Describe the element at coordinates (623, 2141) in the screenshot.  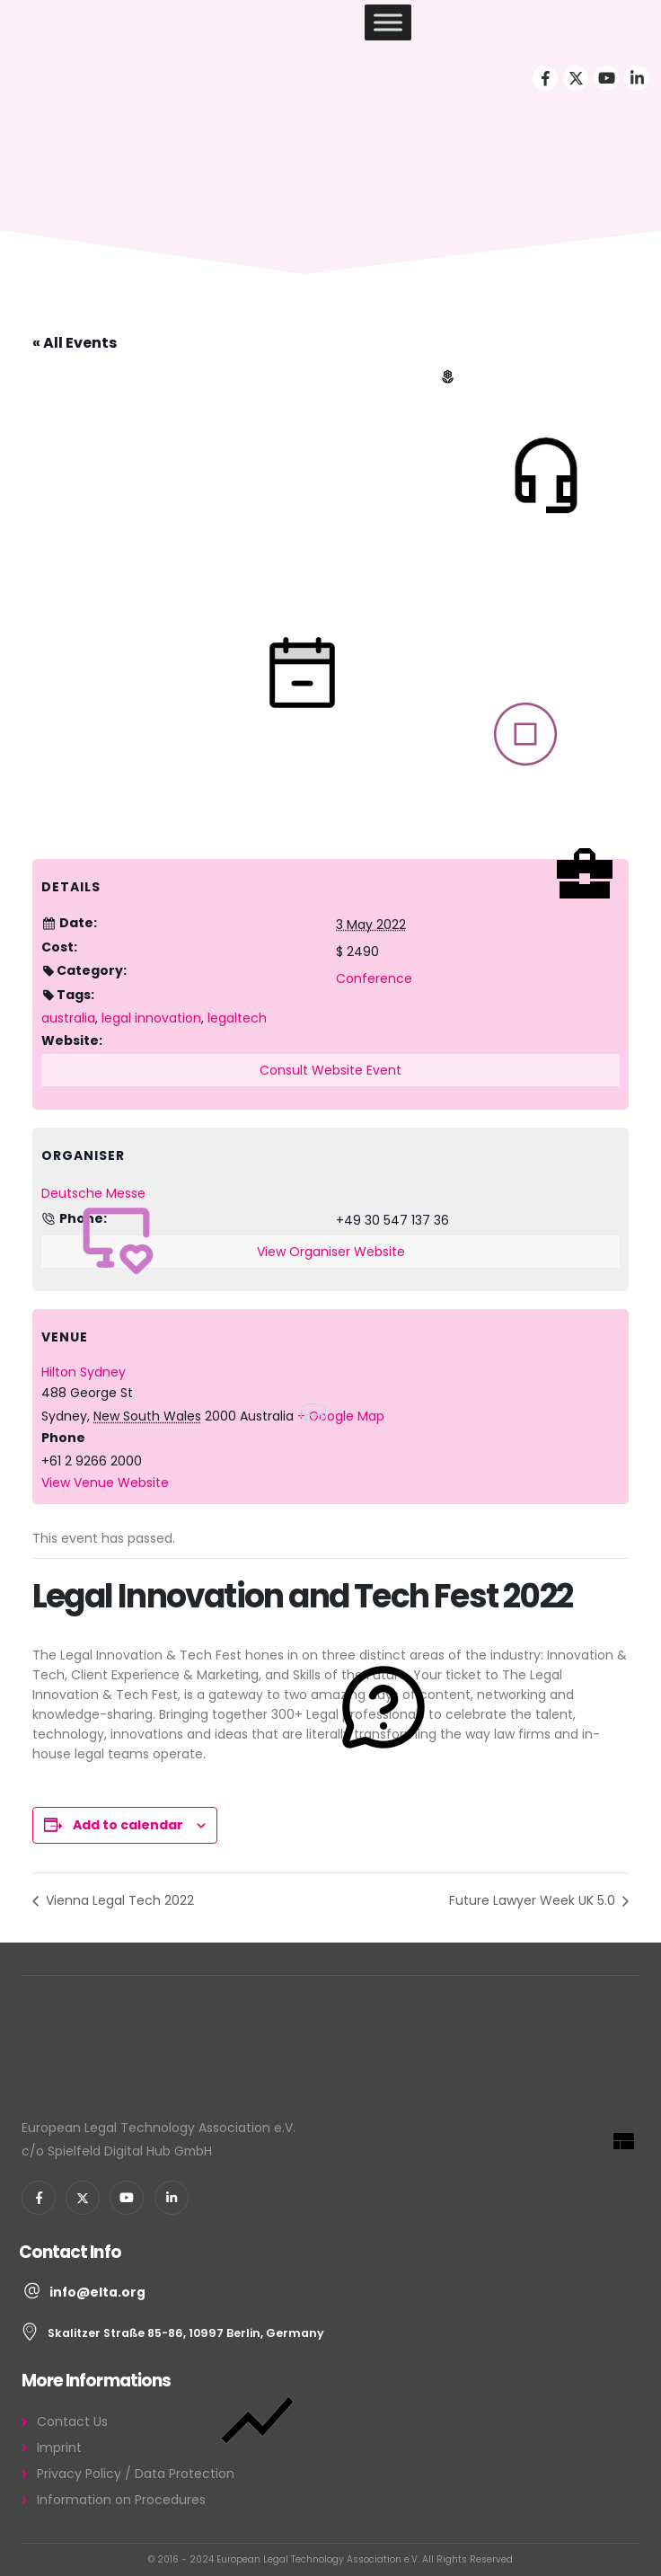
I see `switch to compact view mode` at that location.